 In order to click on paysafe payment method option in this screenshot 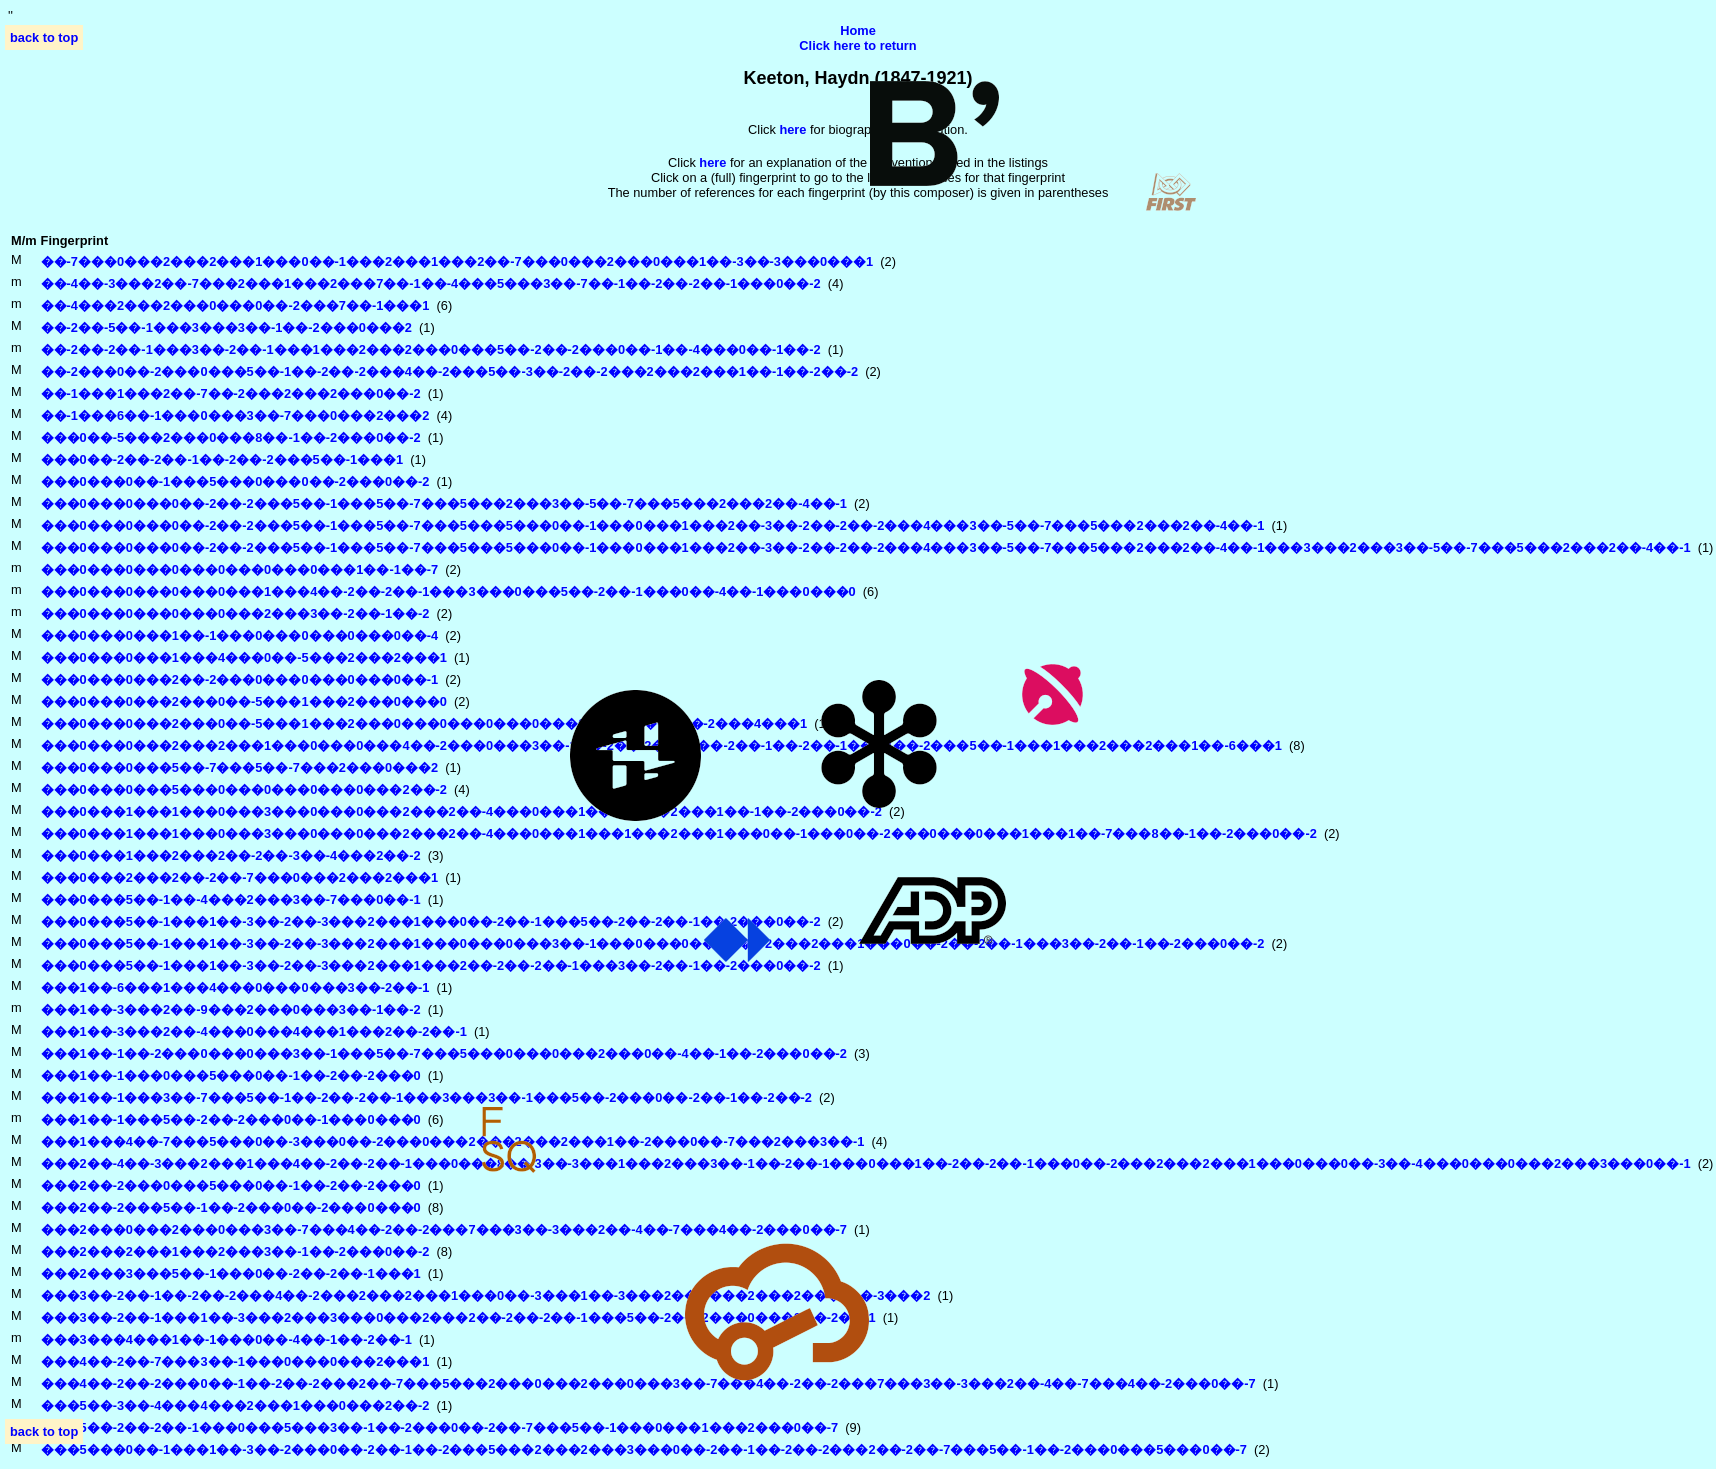, I will do `click(737, 940)`.